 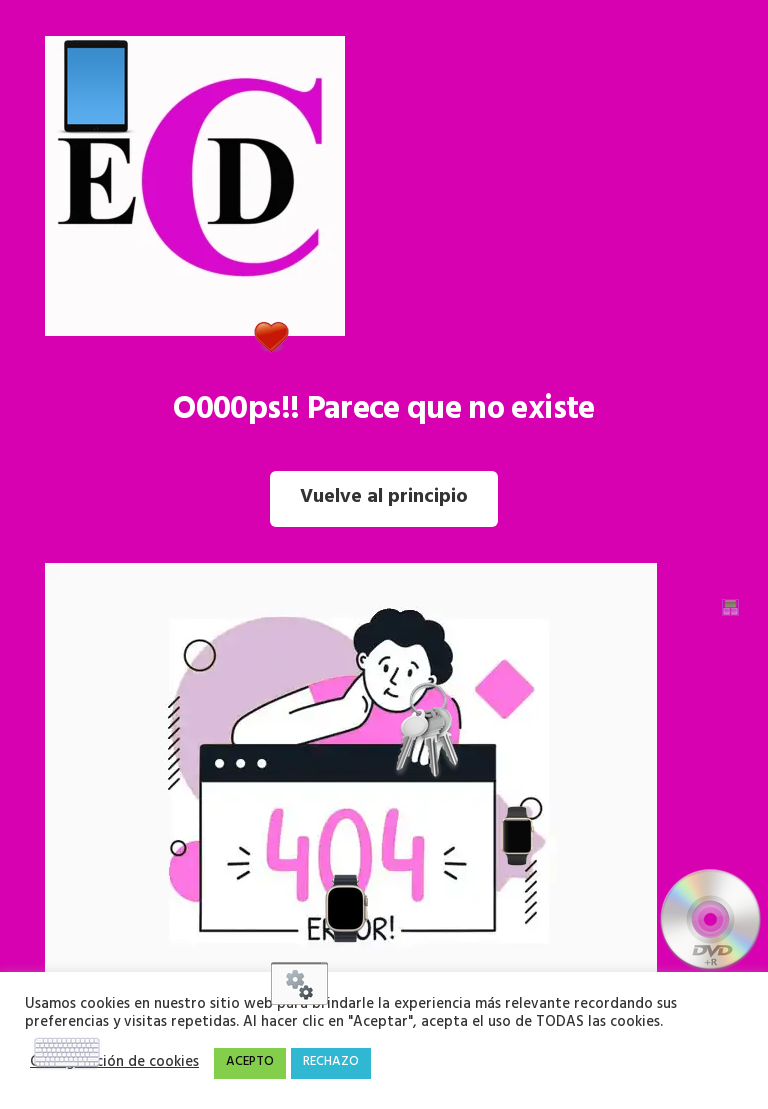 I want to click on apple watch device icon, so click(x=517, y=836).